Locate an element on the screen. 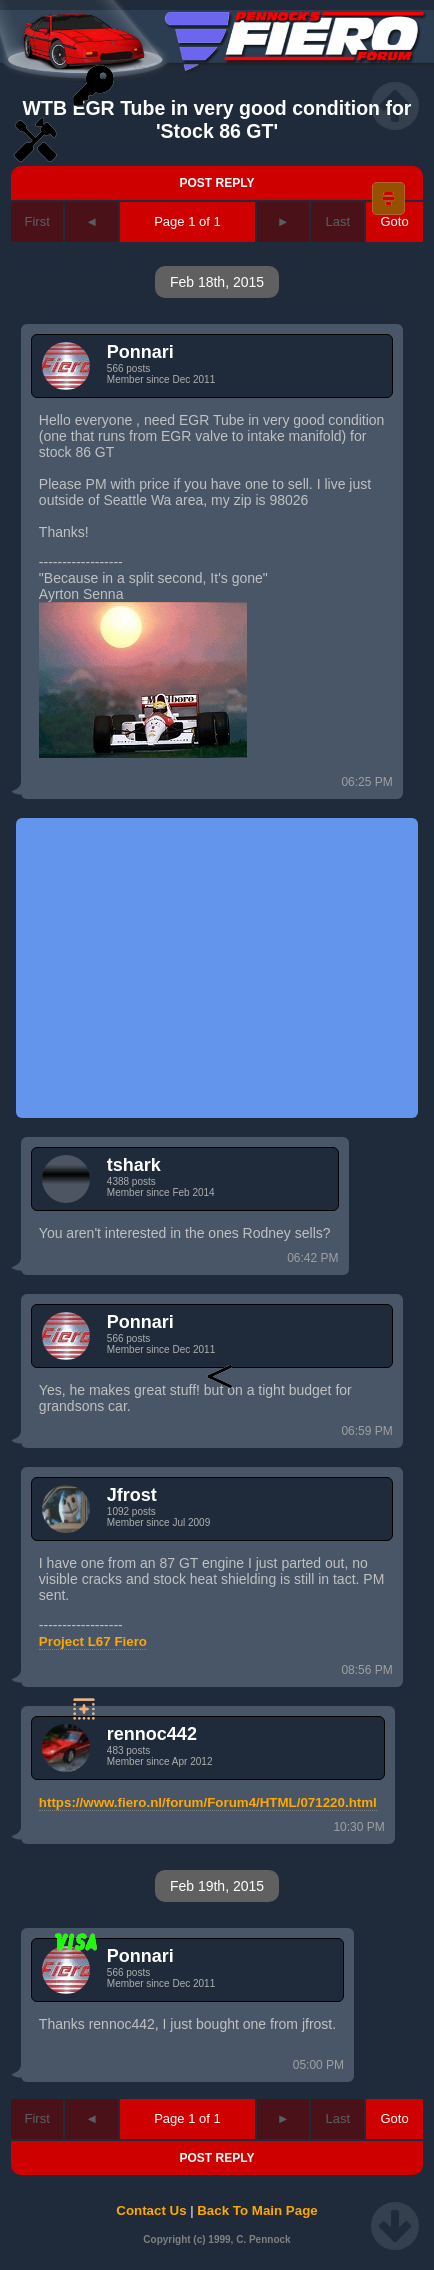 This screenshot has width=434, height=2270. access security or password settings is located at coordinates (93, 85).